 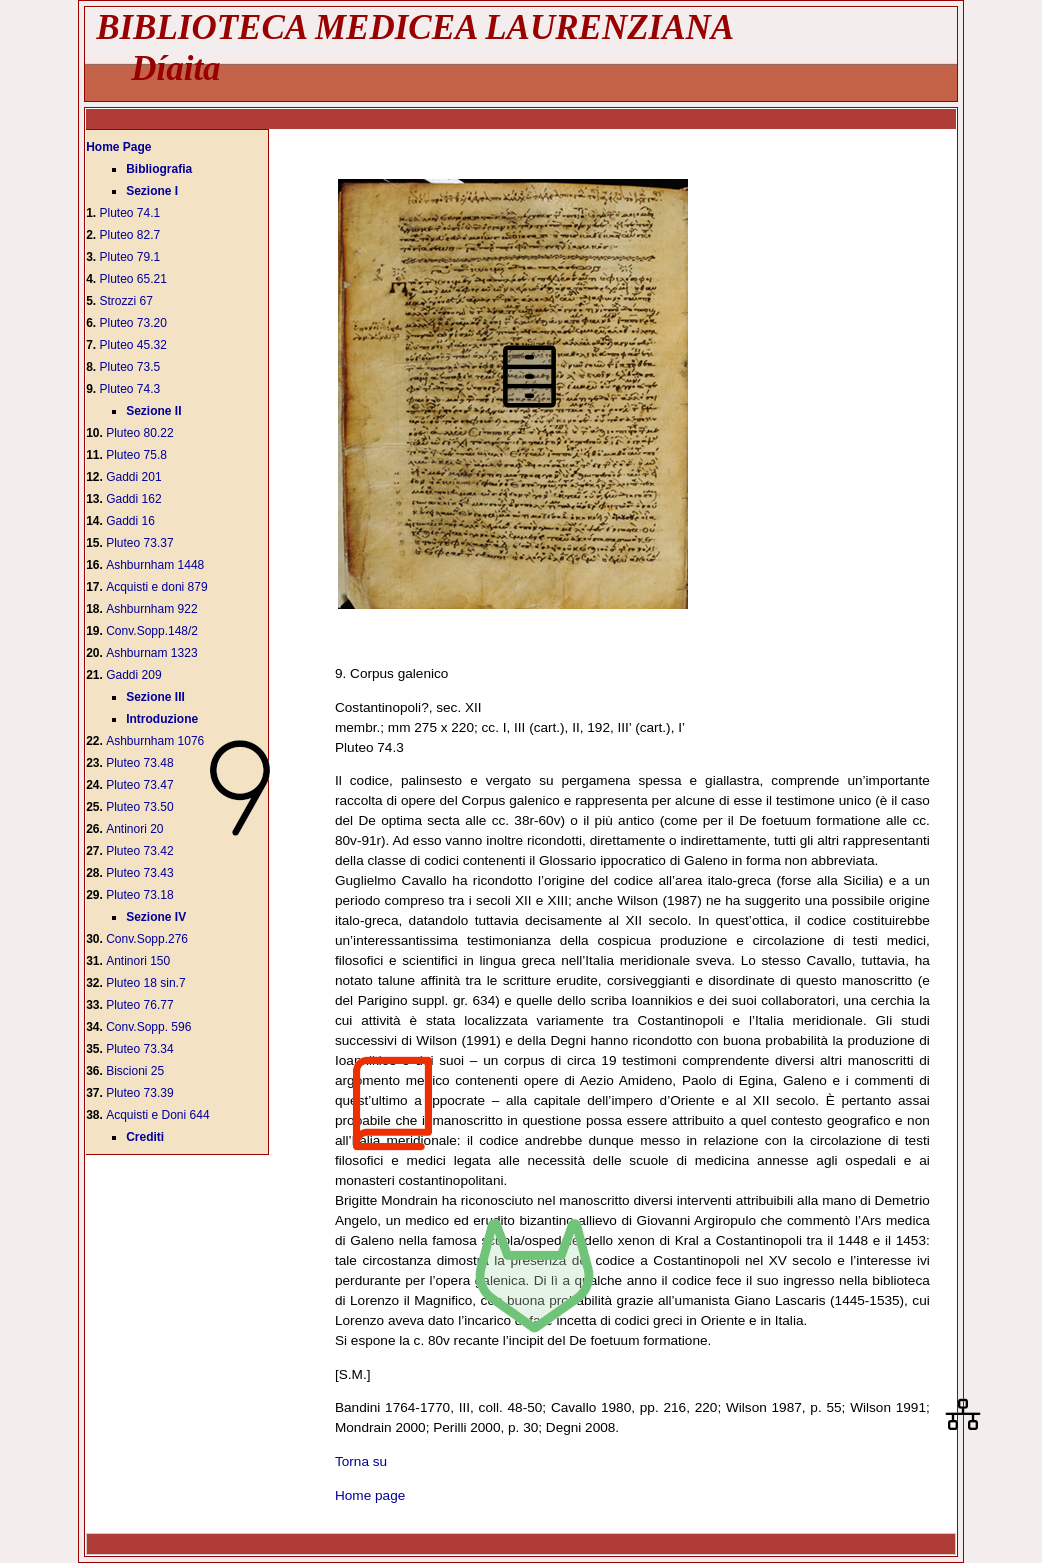 What do you see at coordinates (392, 1103) in the screenshot?
I see `open a book or reading app` at bounding box center [392, 1103].